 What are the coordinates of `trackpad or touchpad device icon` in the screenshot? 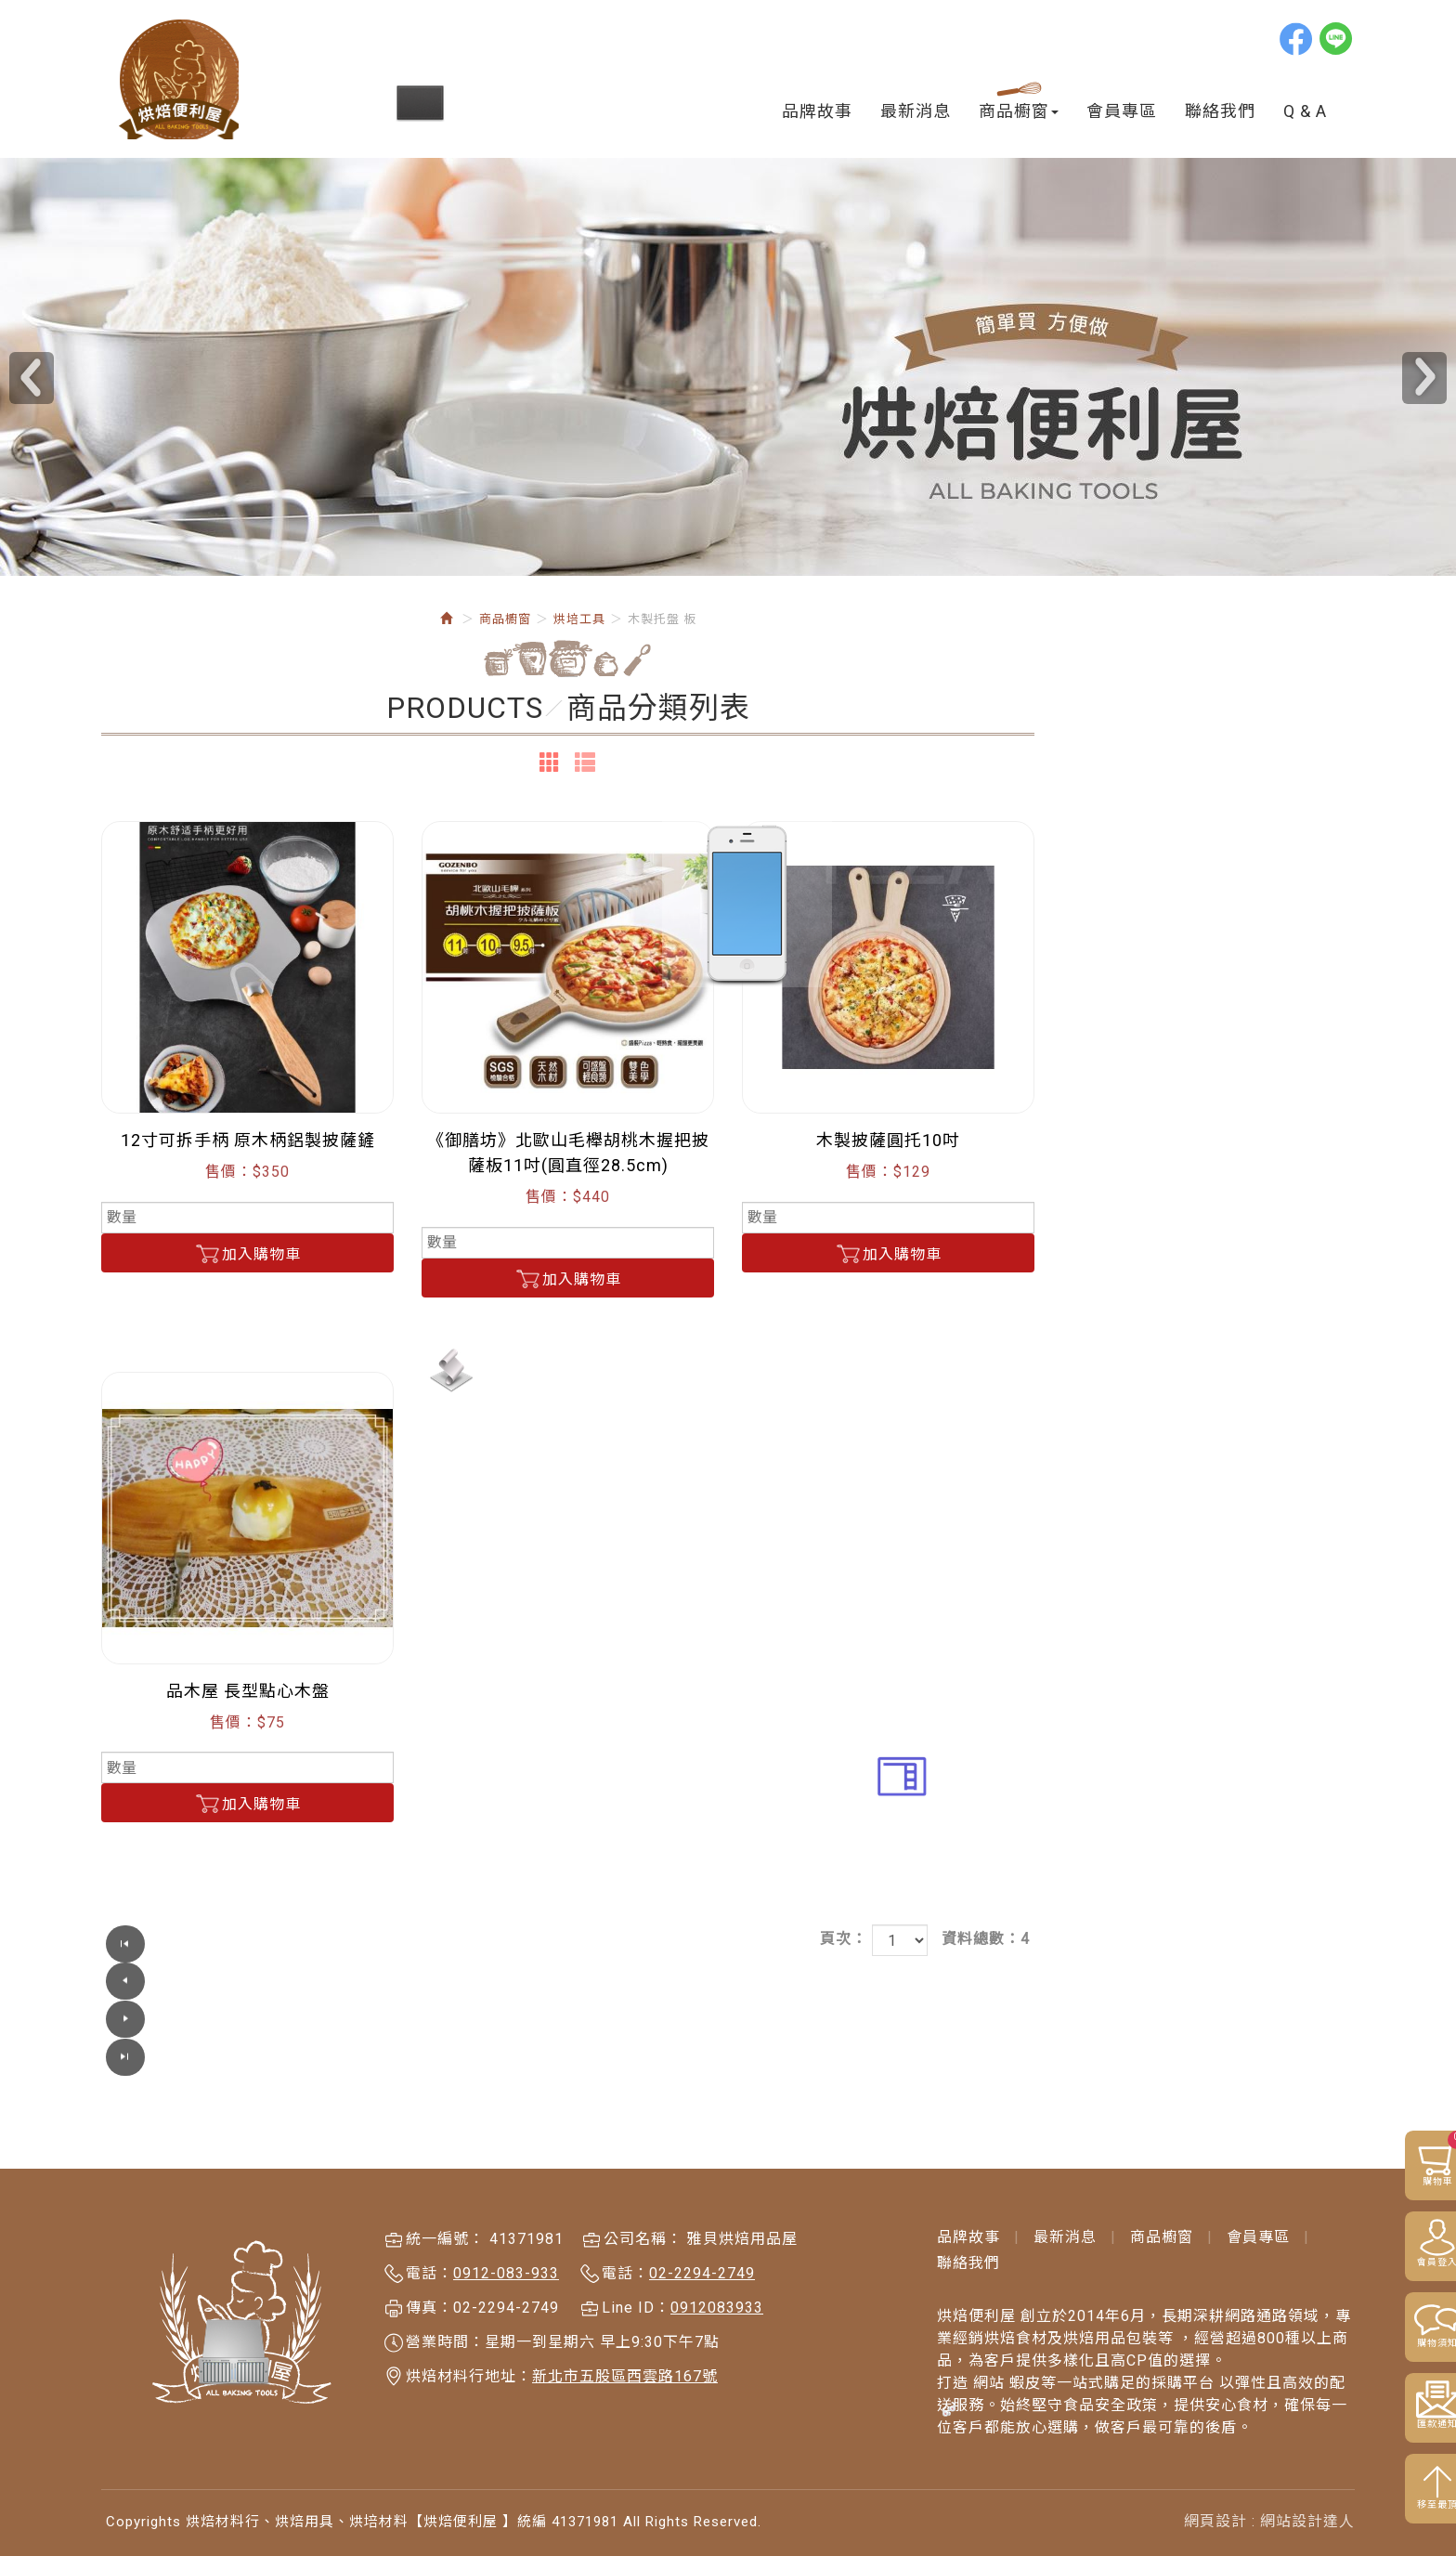 It's located at (420, 102).